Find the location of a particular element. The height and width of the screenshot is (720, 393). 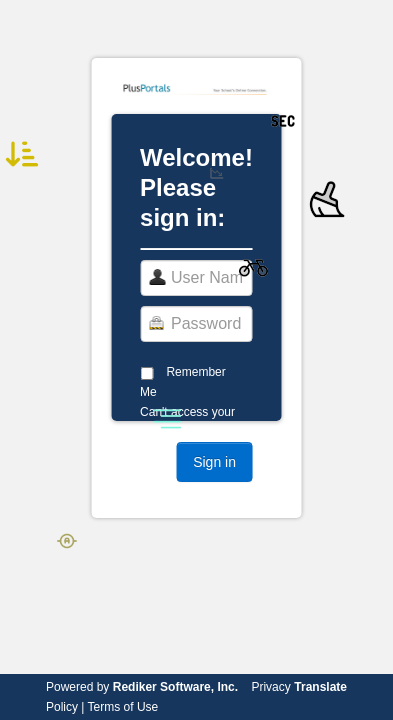

view declining metrics or trends is located at coordinates (217, 173).